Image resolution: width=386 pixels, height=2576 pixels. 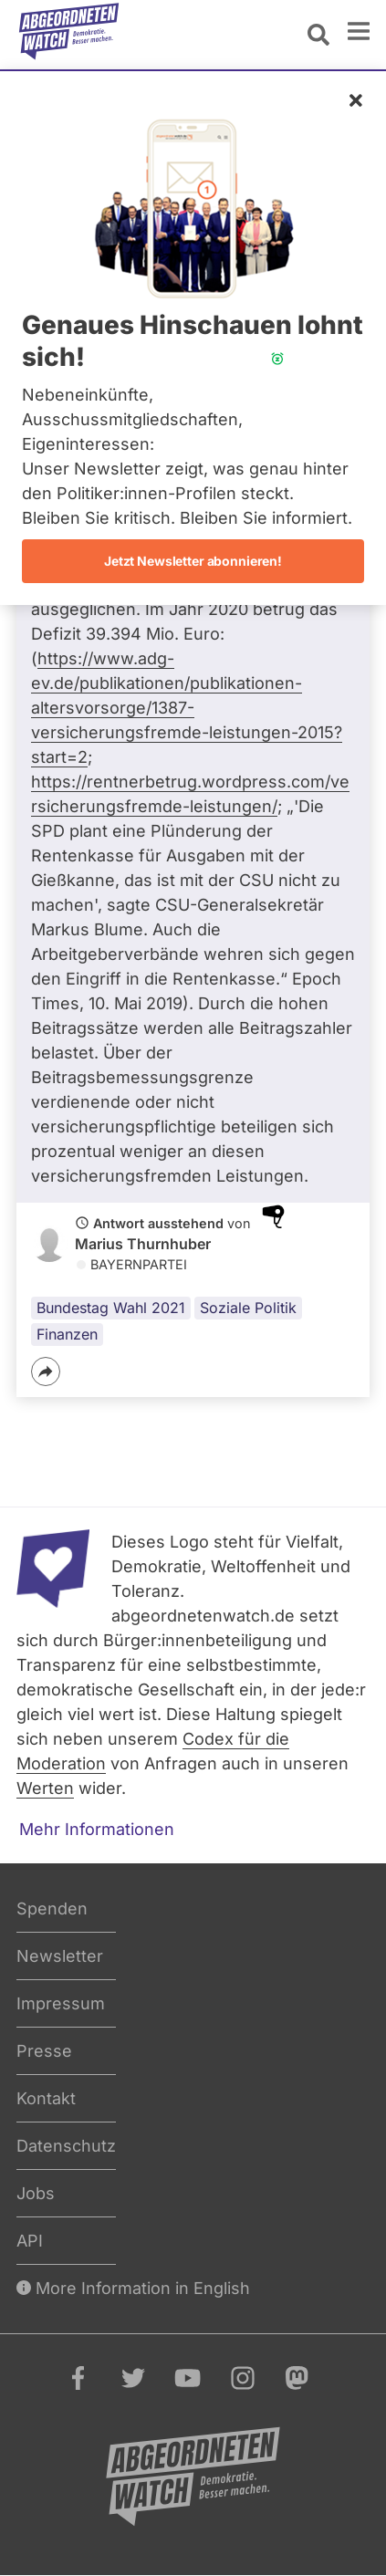 What do you see at coordinates (274, 1215) in the screenshot?
I see `access hair styling or beauty tools` at bounding box center [274, 1215].